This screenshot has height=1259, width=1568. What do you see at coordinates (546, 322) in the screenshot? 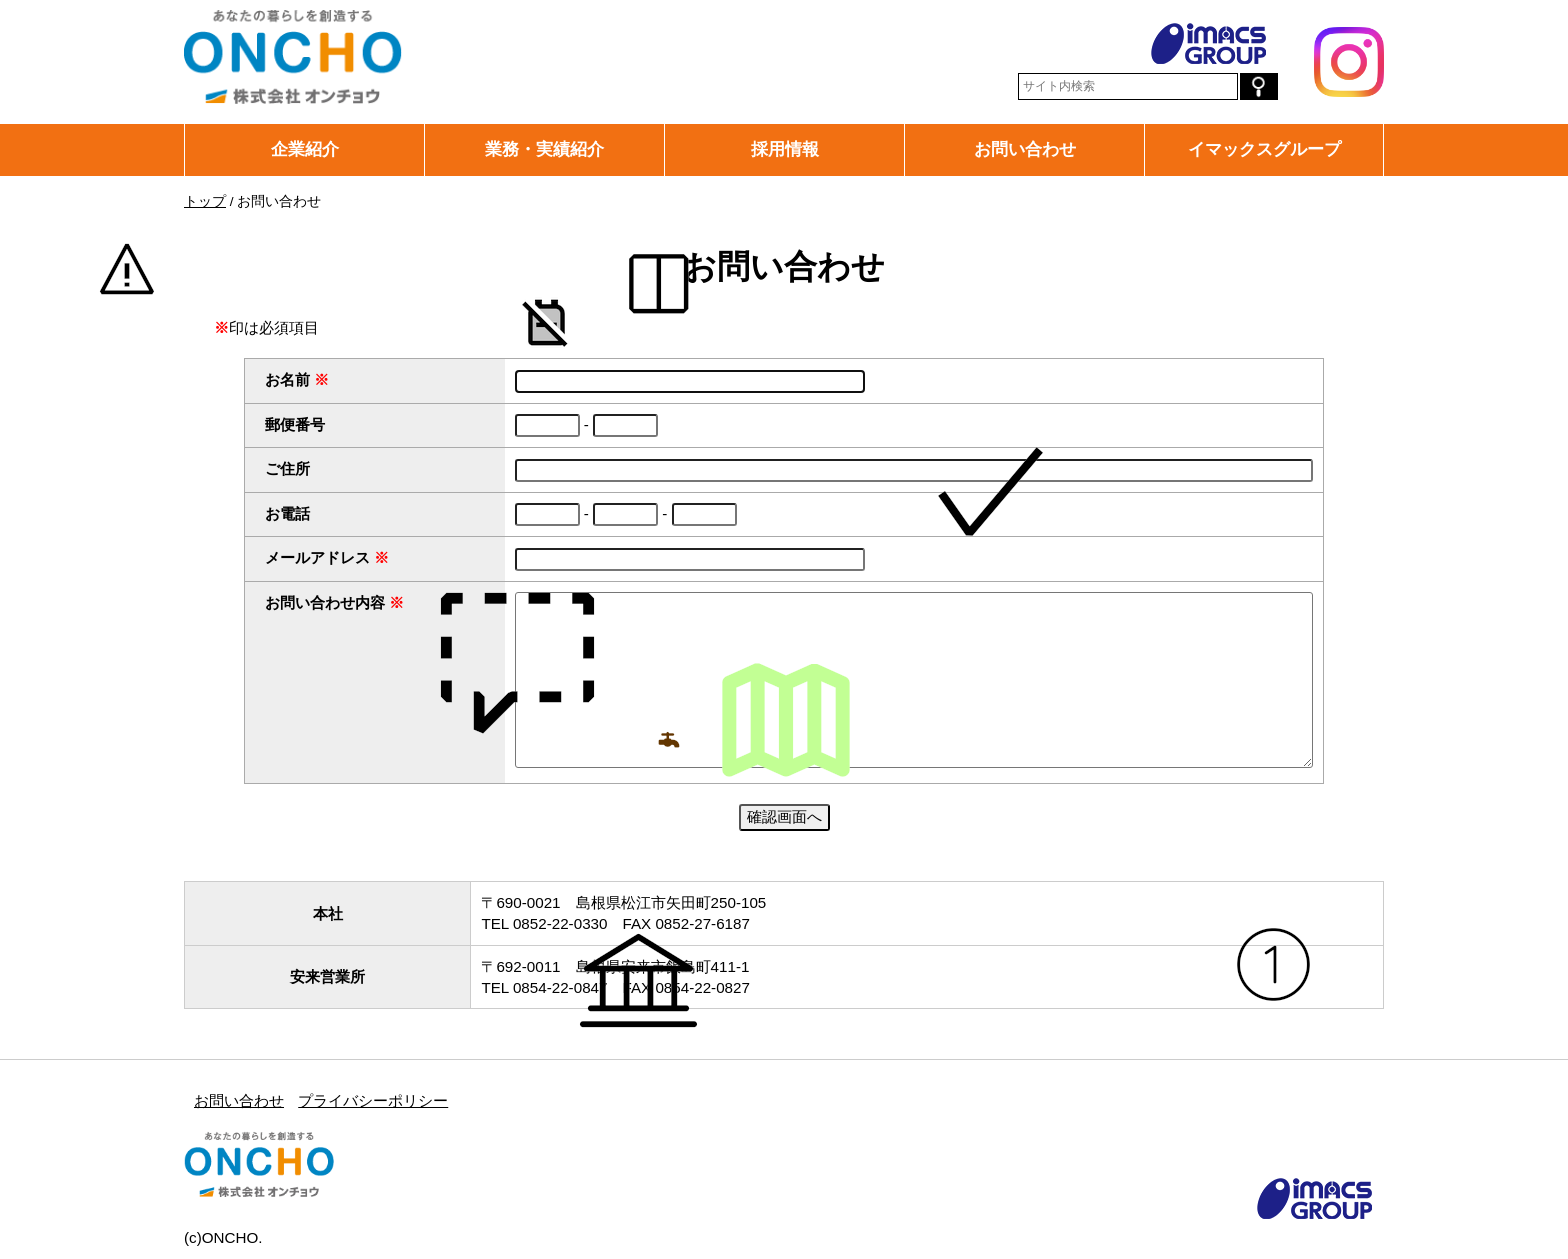
I see `no backpacks allowed` at bounding box center [546, 322].